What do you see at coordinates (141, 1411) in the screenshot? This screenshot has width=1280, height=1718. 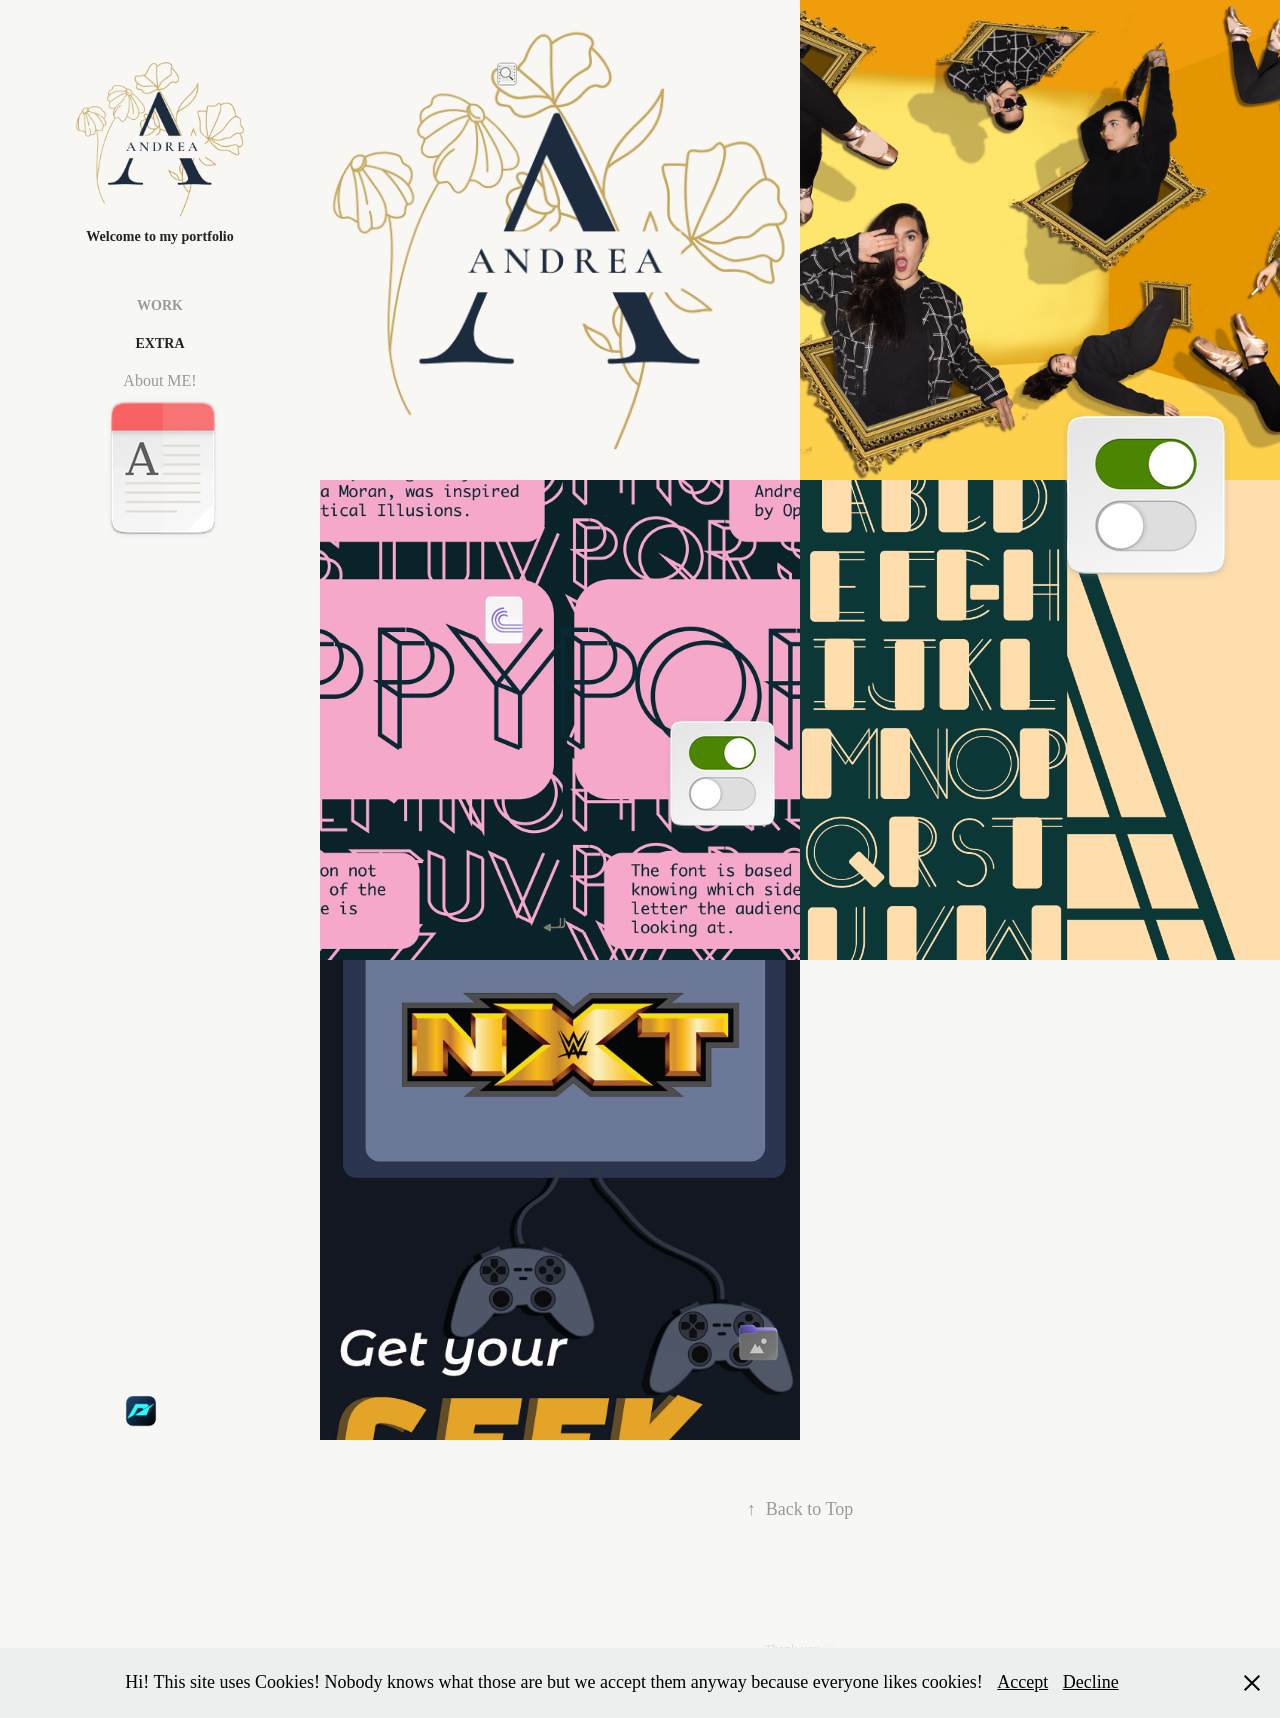 I see `launch need for speed carbon game` at bounding box center [141, 1411].